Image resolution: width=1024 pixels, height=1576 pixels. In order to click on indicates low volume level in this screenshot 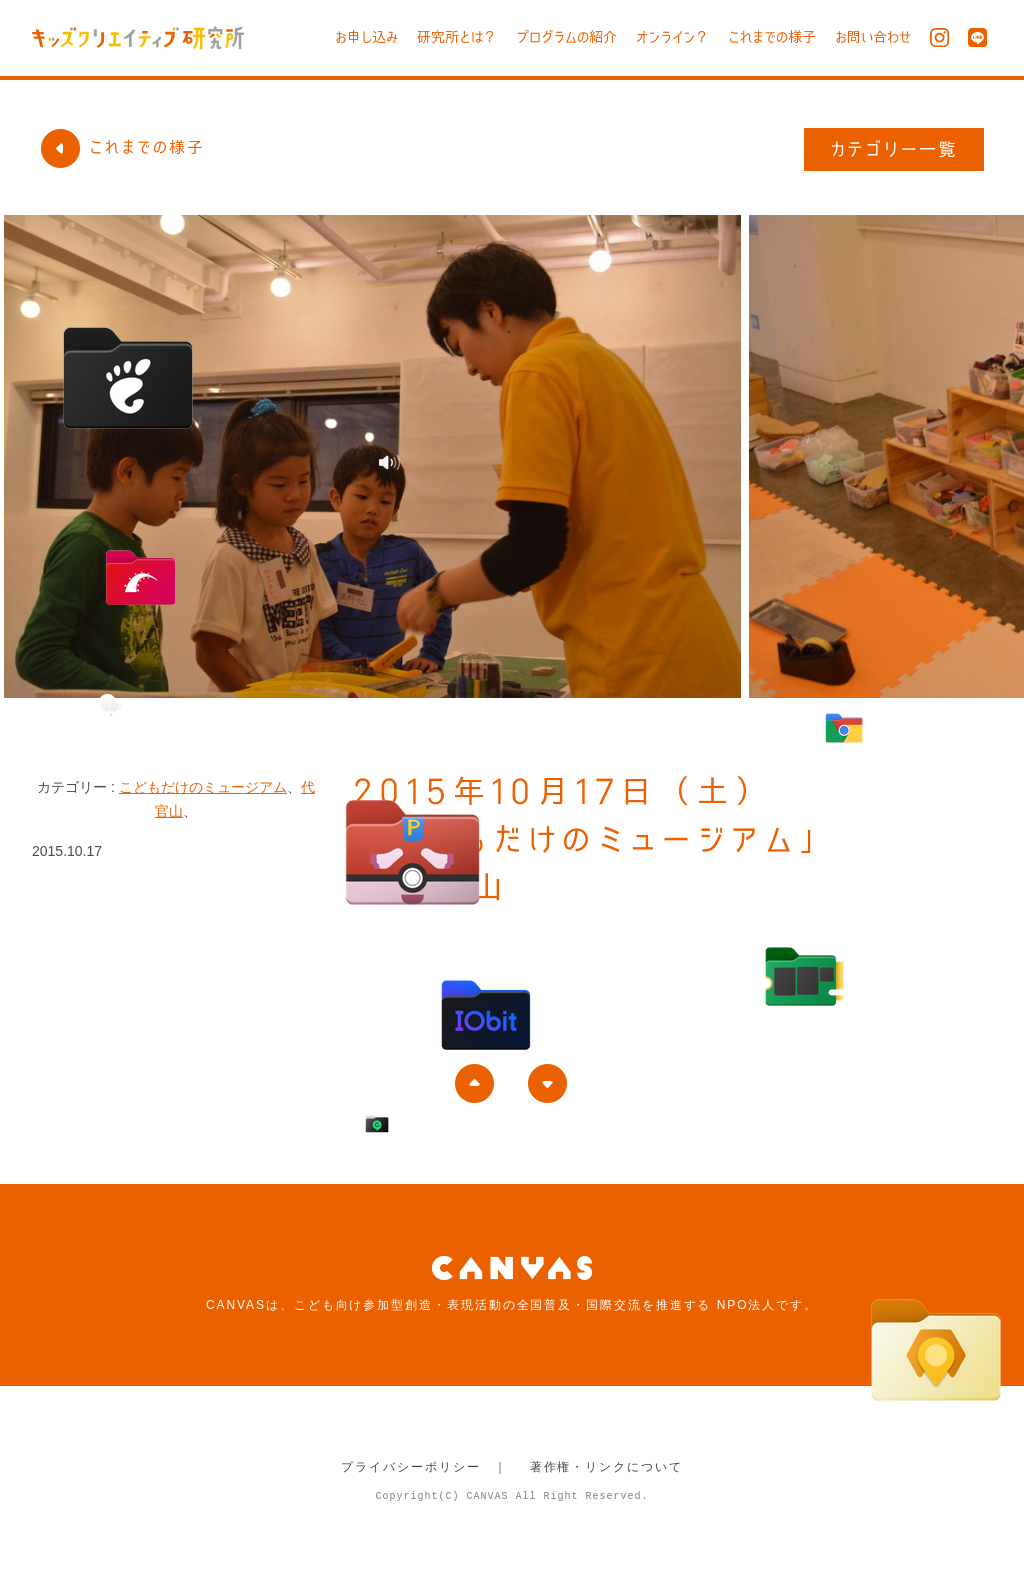, I will do `click(389, 462)`.